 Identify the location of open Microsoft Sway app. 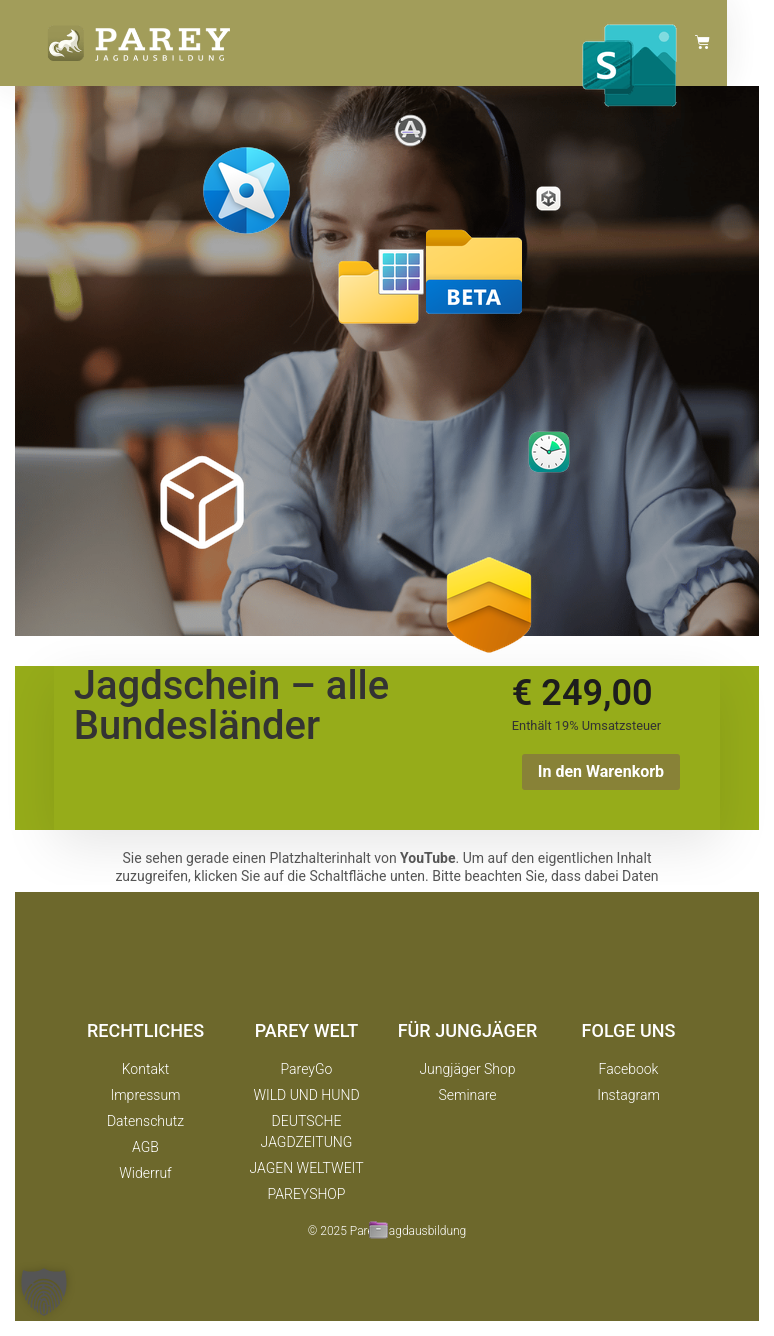
(629, 65).